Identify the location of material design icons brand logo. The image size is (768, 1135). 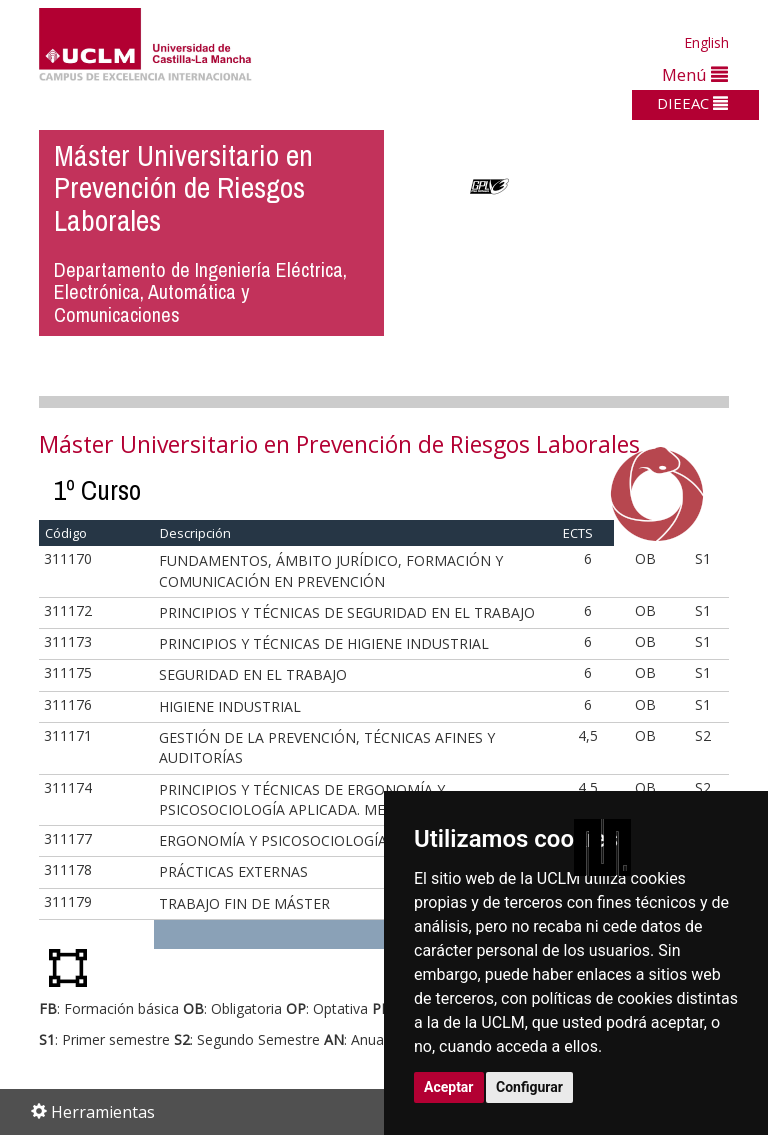
(68, 968).